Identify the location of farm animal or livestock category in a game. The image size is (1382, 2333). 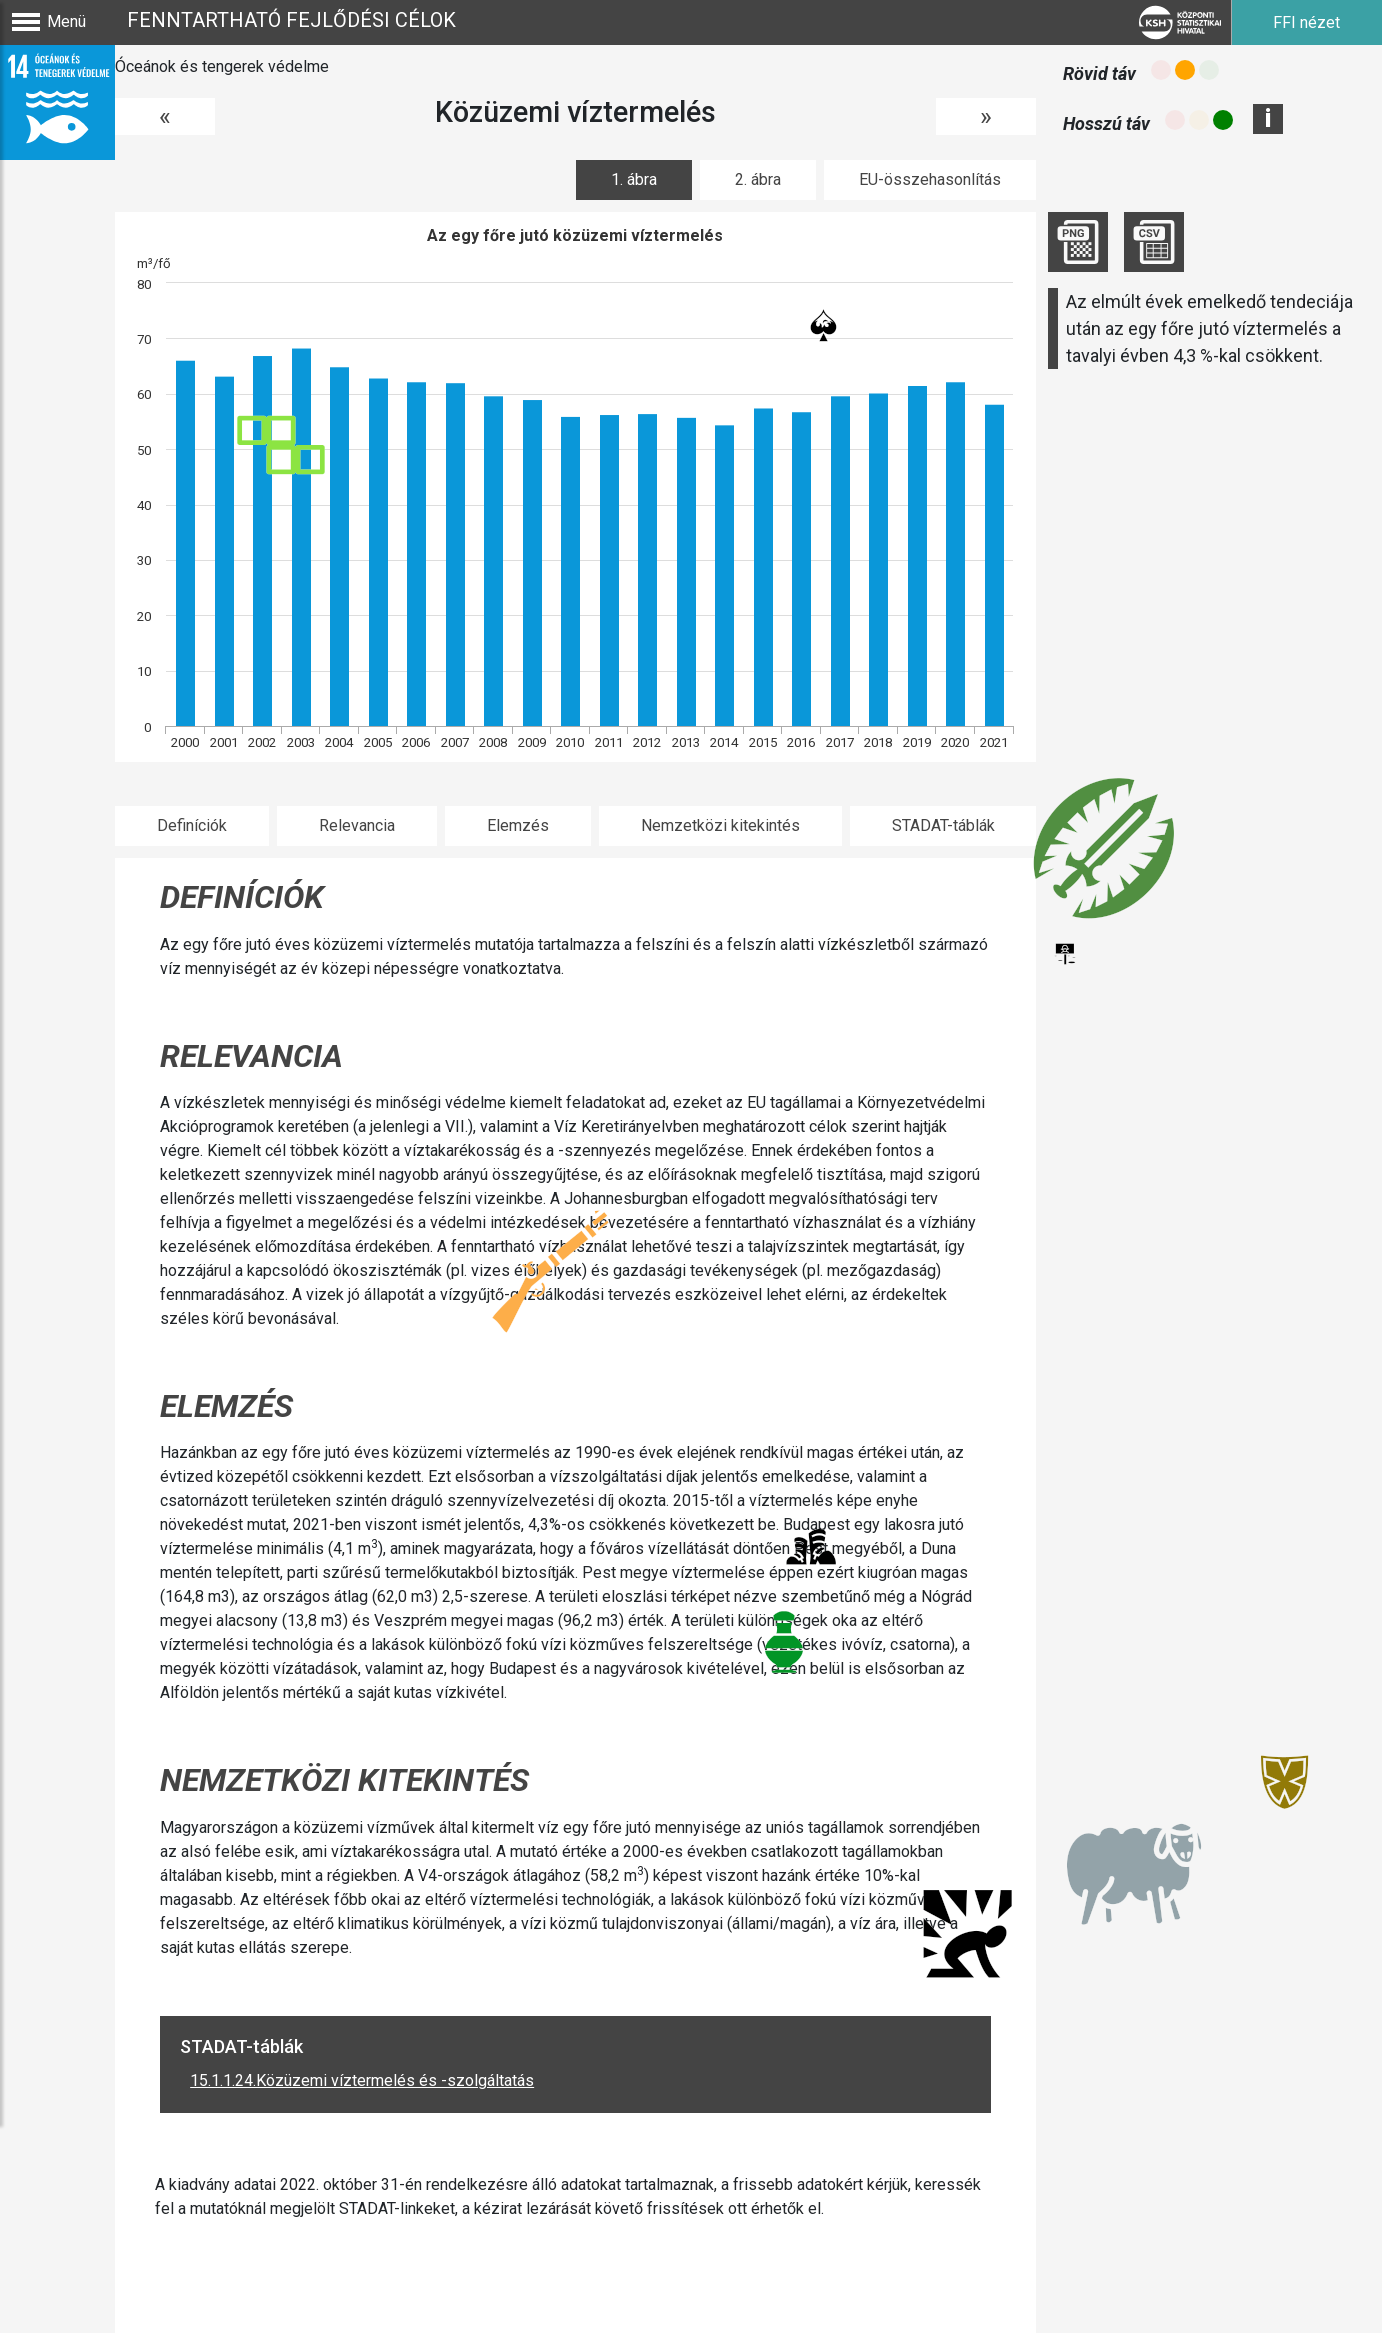
(1133, 1870).